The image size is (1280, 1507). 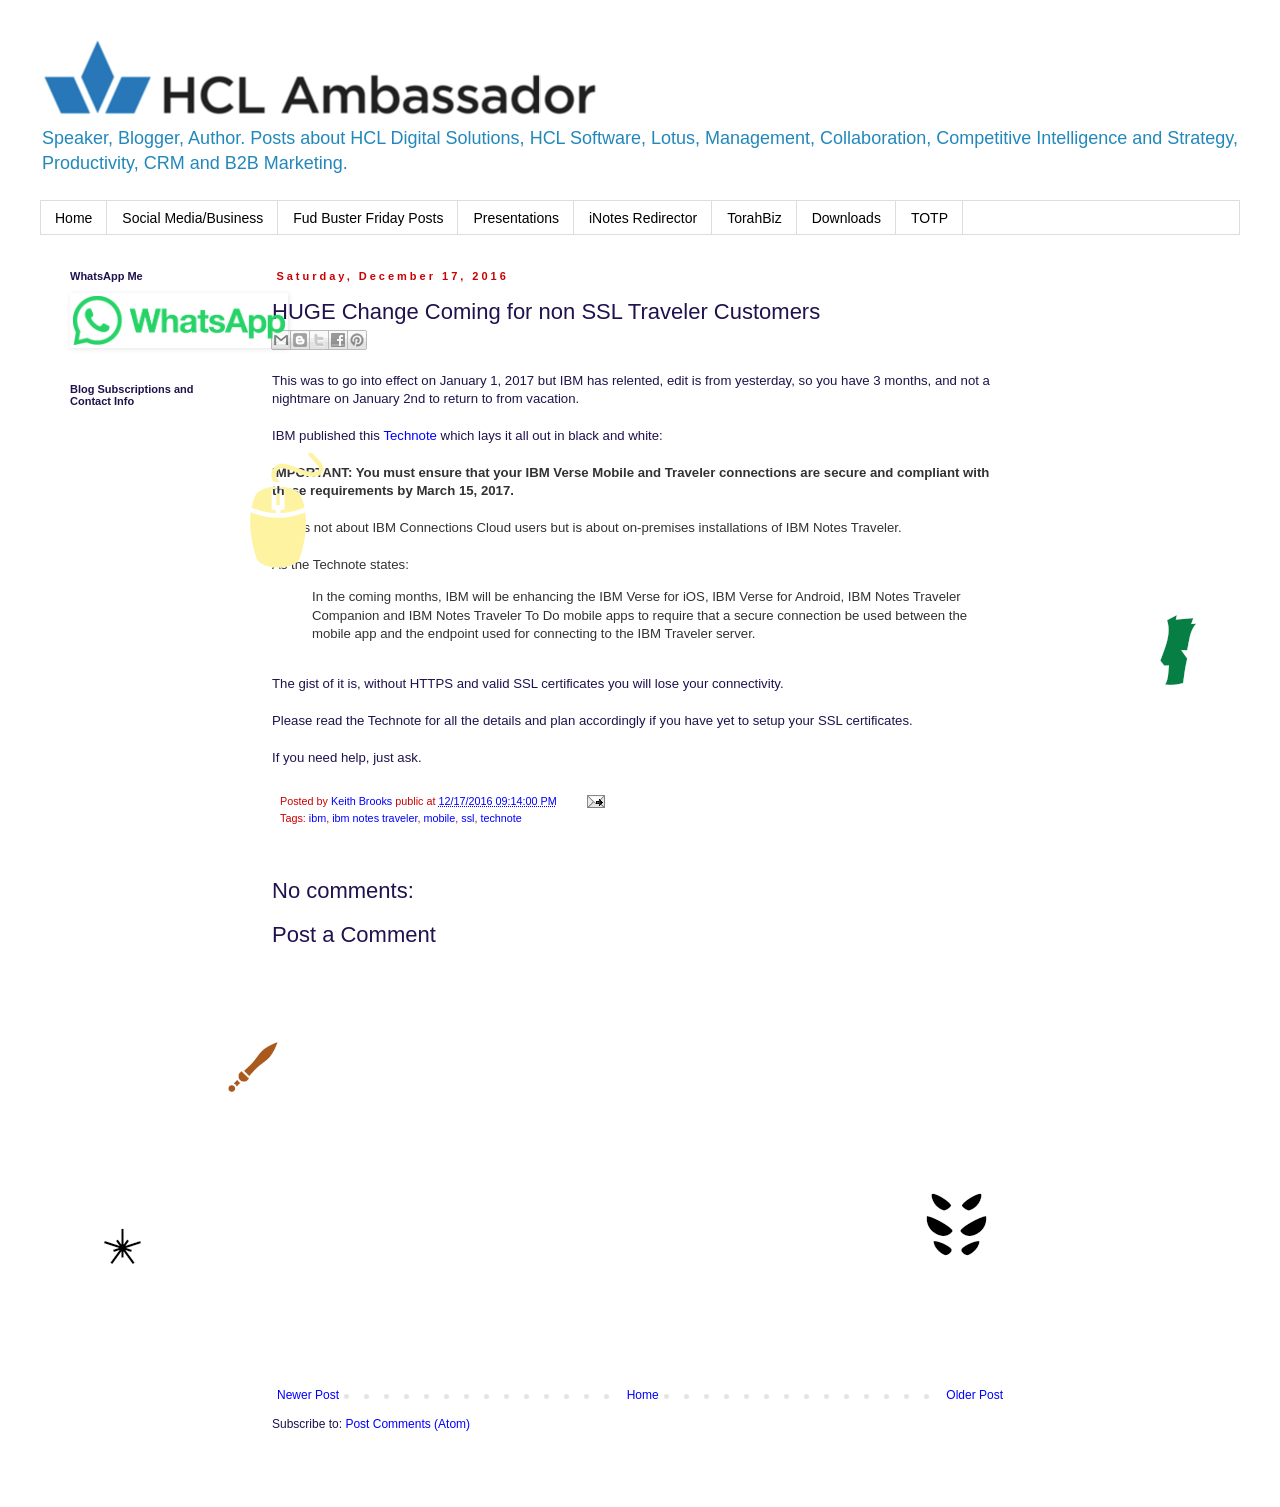 I want to click on activate laser or beam attack, so click(x=122, y=1246).